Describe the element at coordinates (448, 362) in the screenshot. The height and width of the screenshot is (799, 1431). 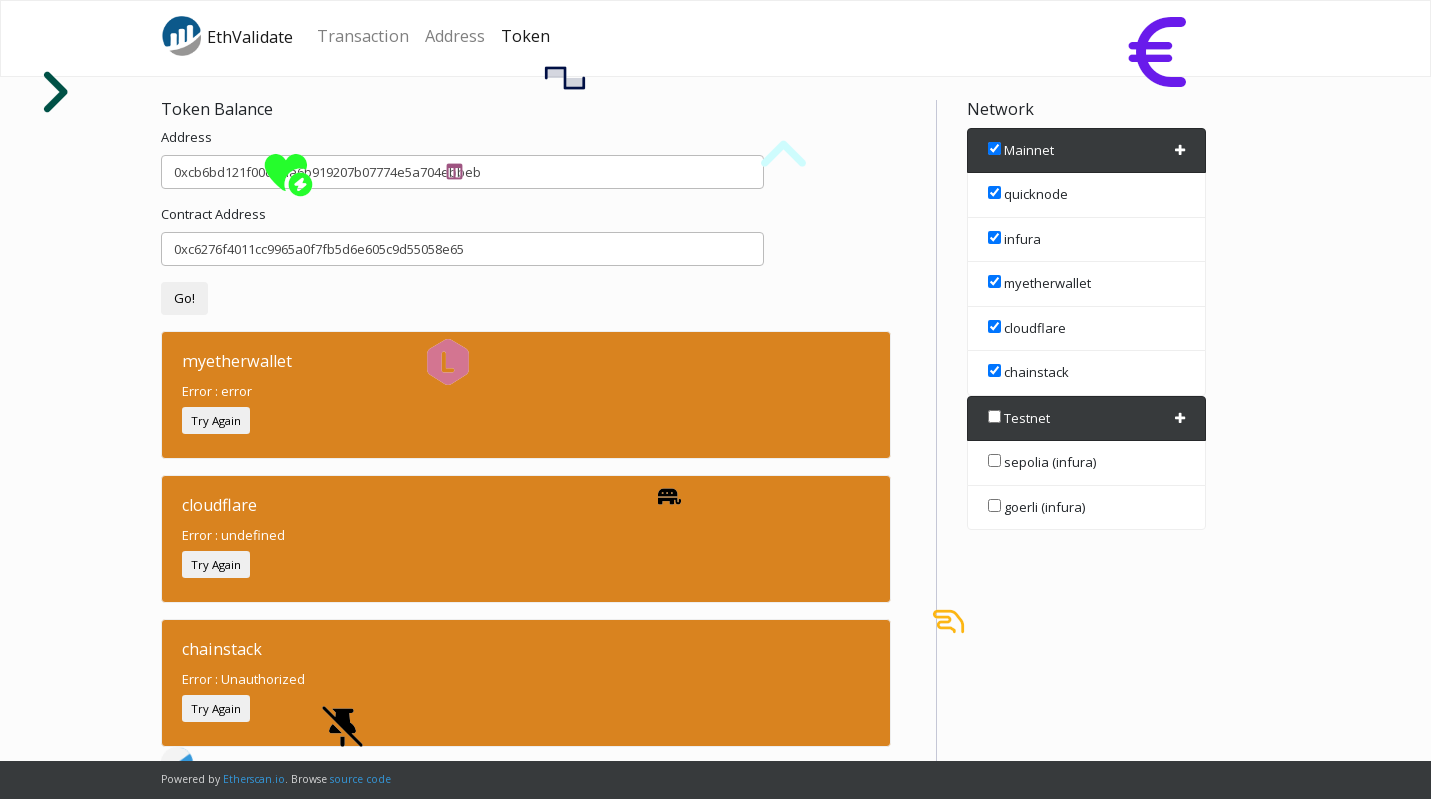
I see `indicates a category or item labeled "L"` at that location.